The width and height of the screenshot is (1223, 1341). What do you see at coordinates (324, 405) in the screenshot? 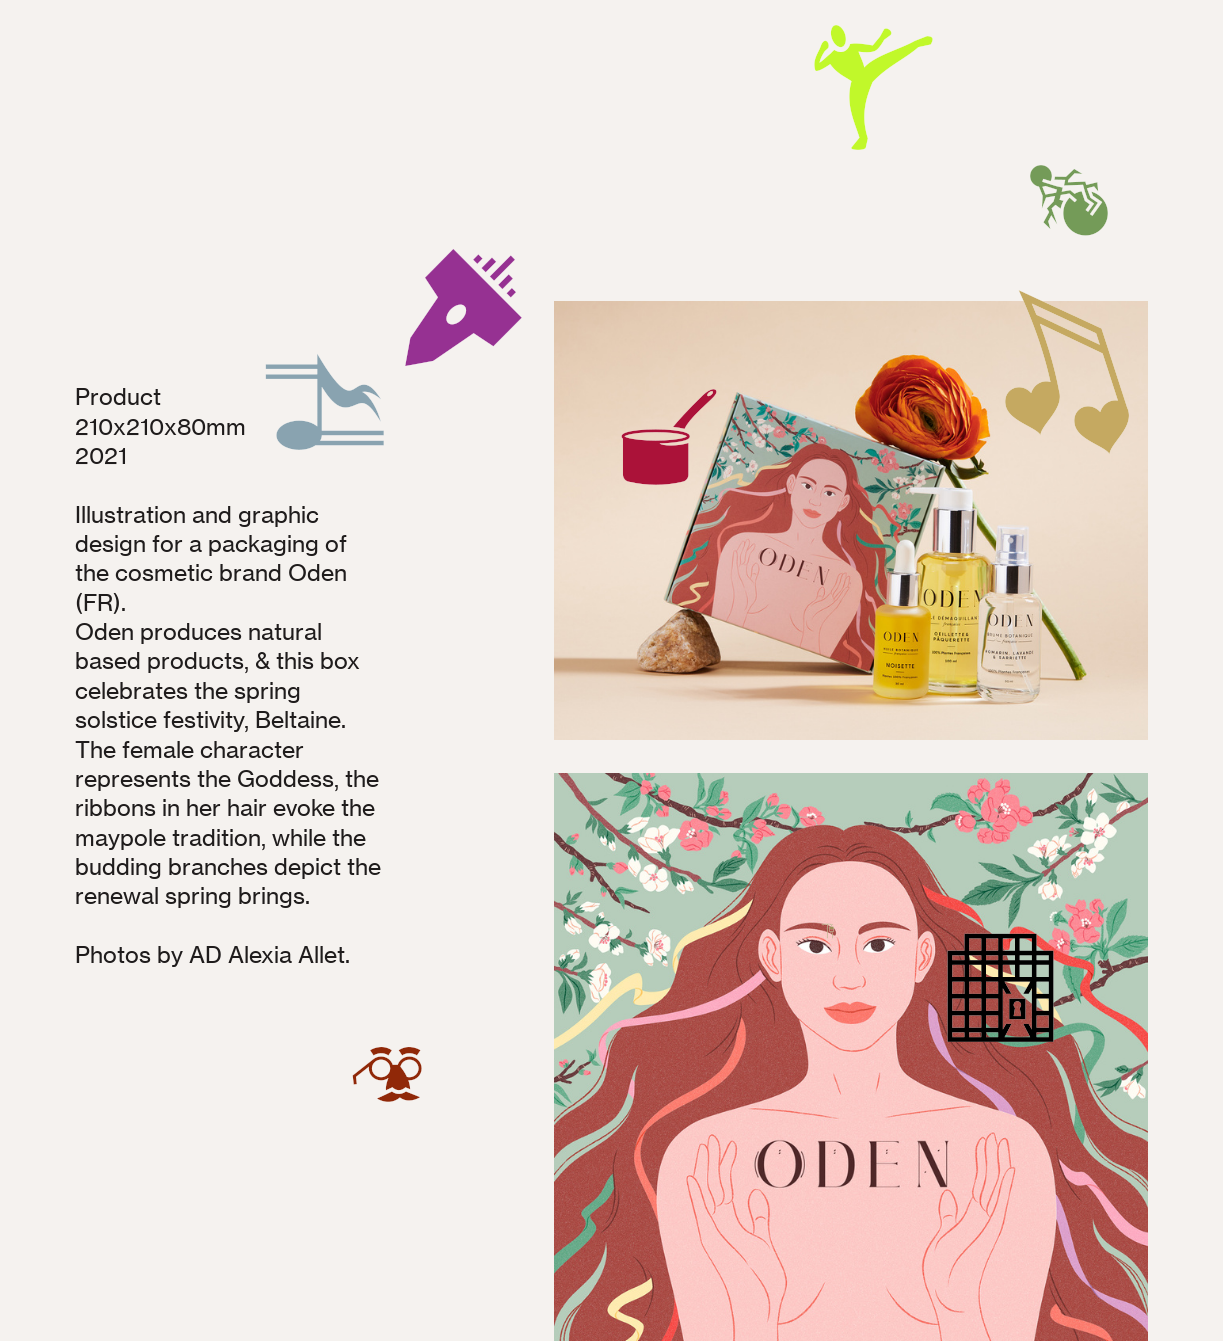
I see `adjust audio pitch settings` at bounding box center [324, 405].